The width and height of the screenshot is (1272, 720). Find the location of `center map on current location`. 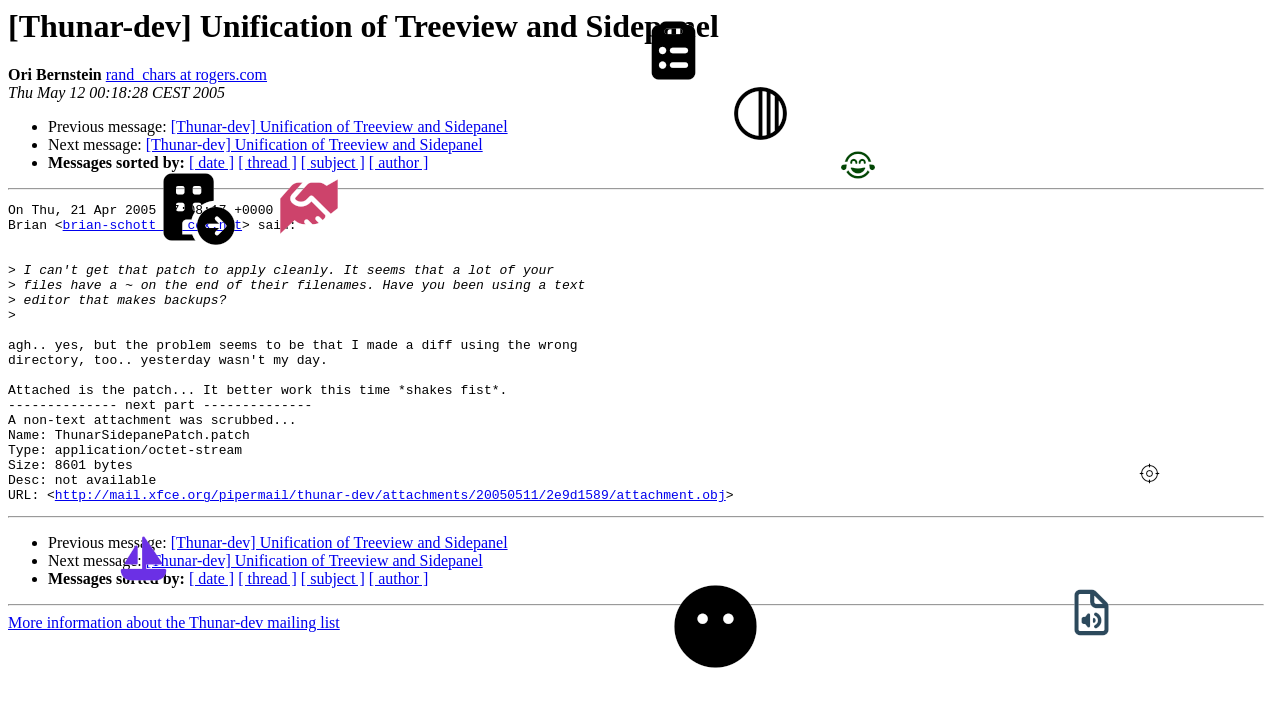

center map on current location is located at coordinates (1149, 473).